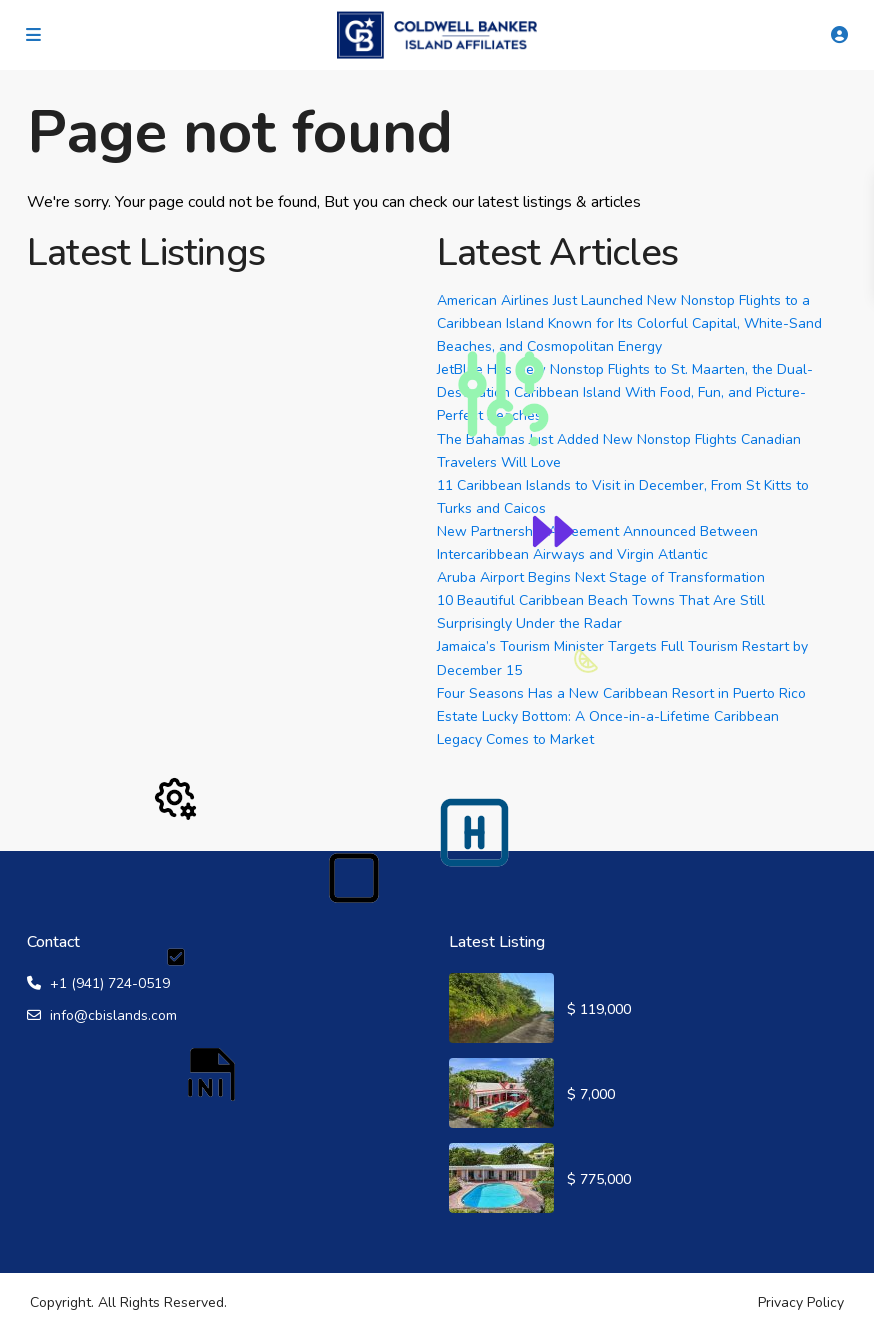 This screenshot has width=874, height=1333. What do you see at coordinates (354, 878) in the screenshot?
I see `crop image to 1:1 square ratio` at bounding box center [354, 878].